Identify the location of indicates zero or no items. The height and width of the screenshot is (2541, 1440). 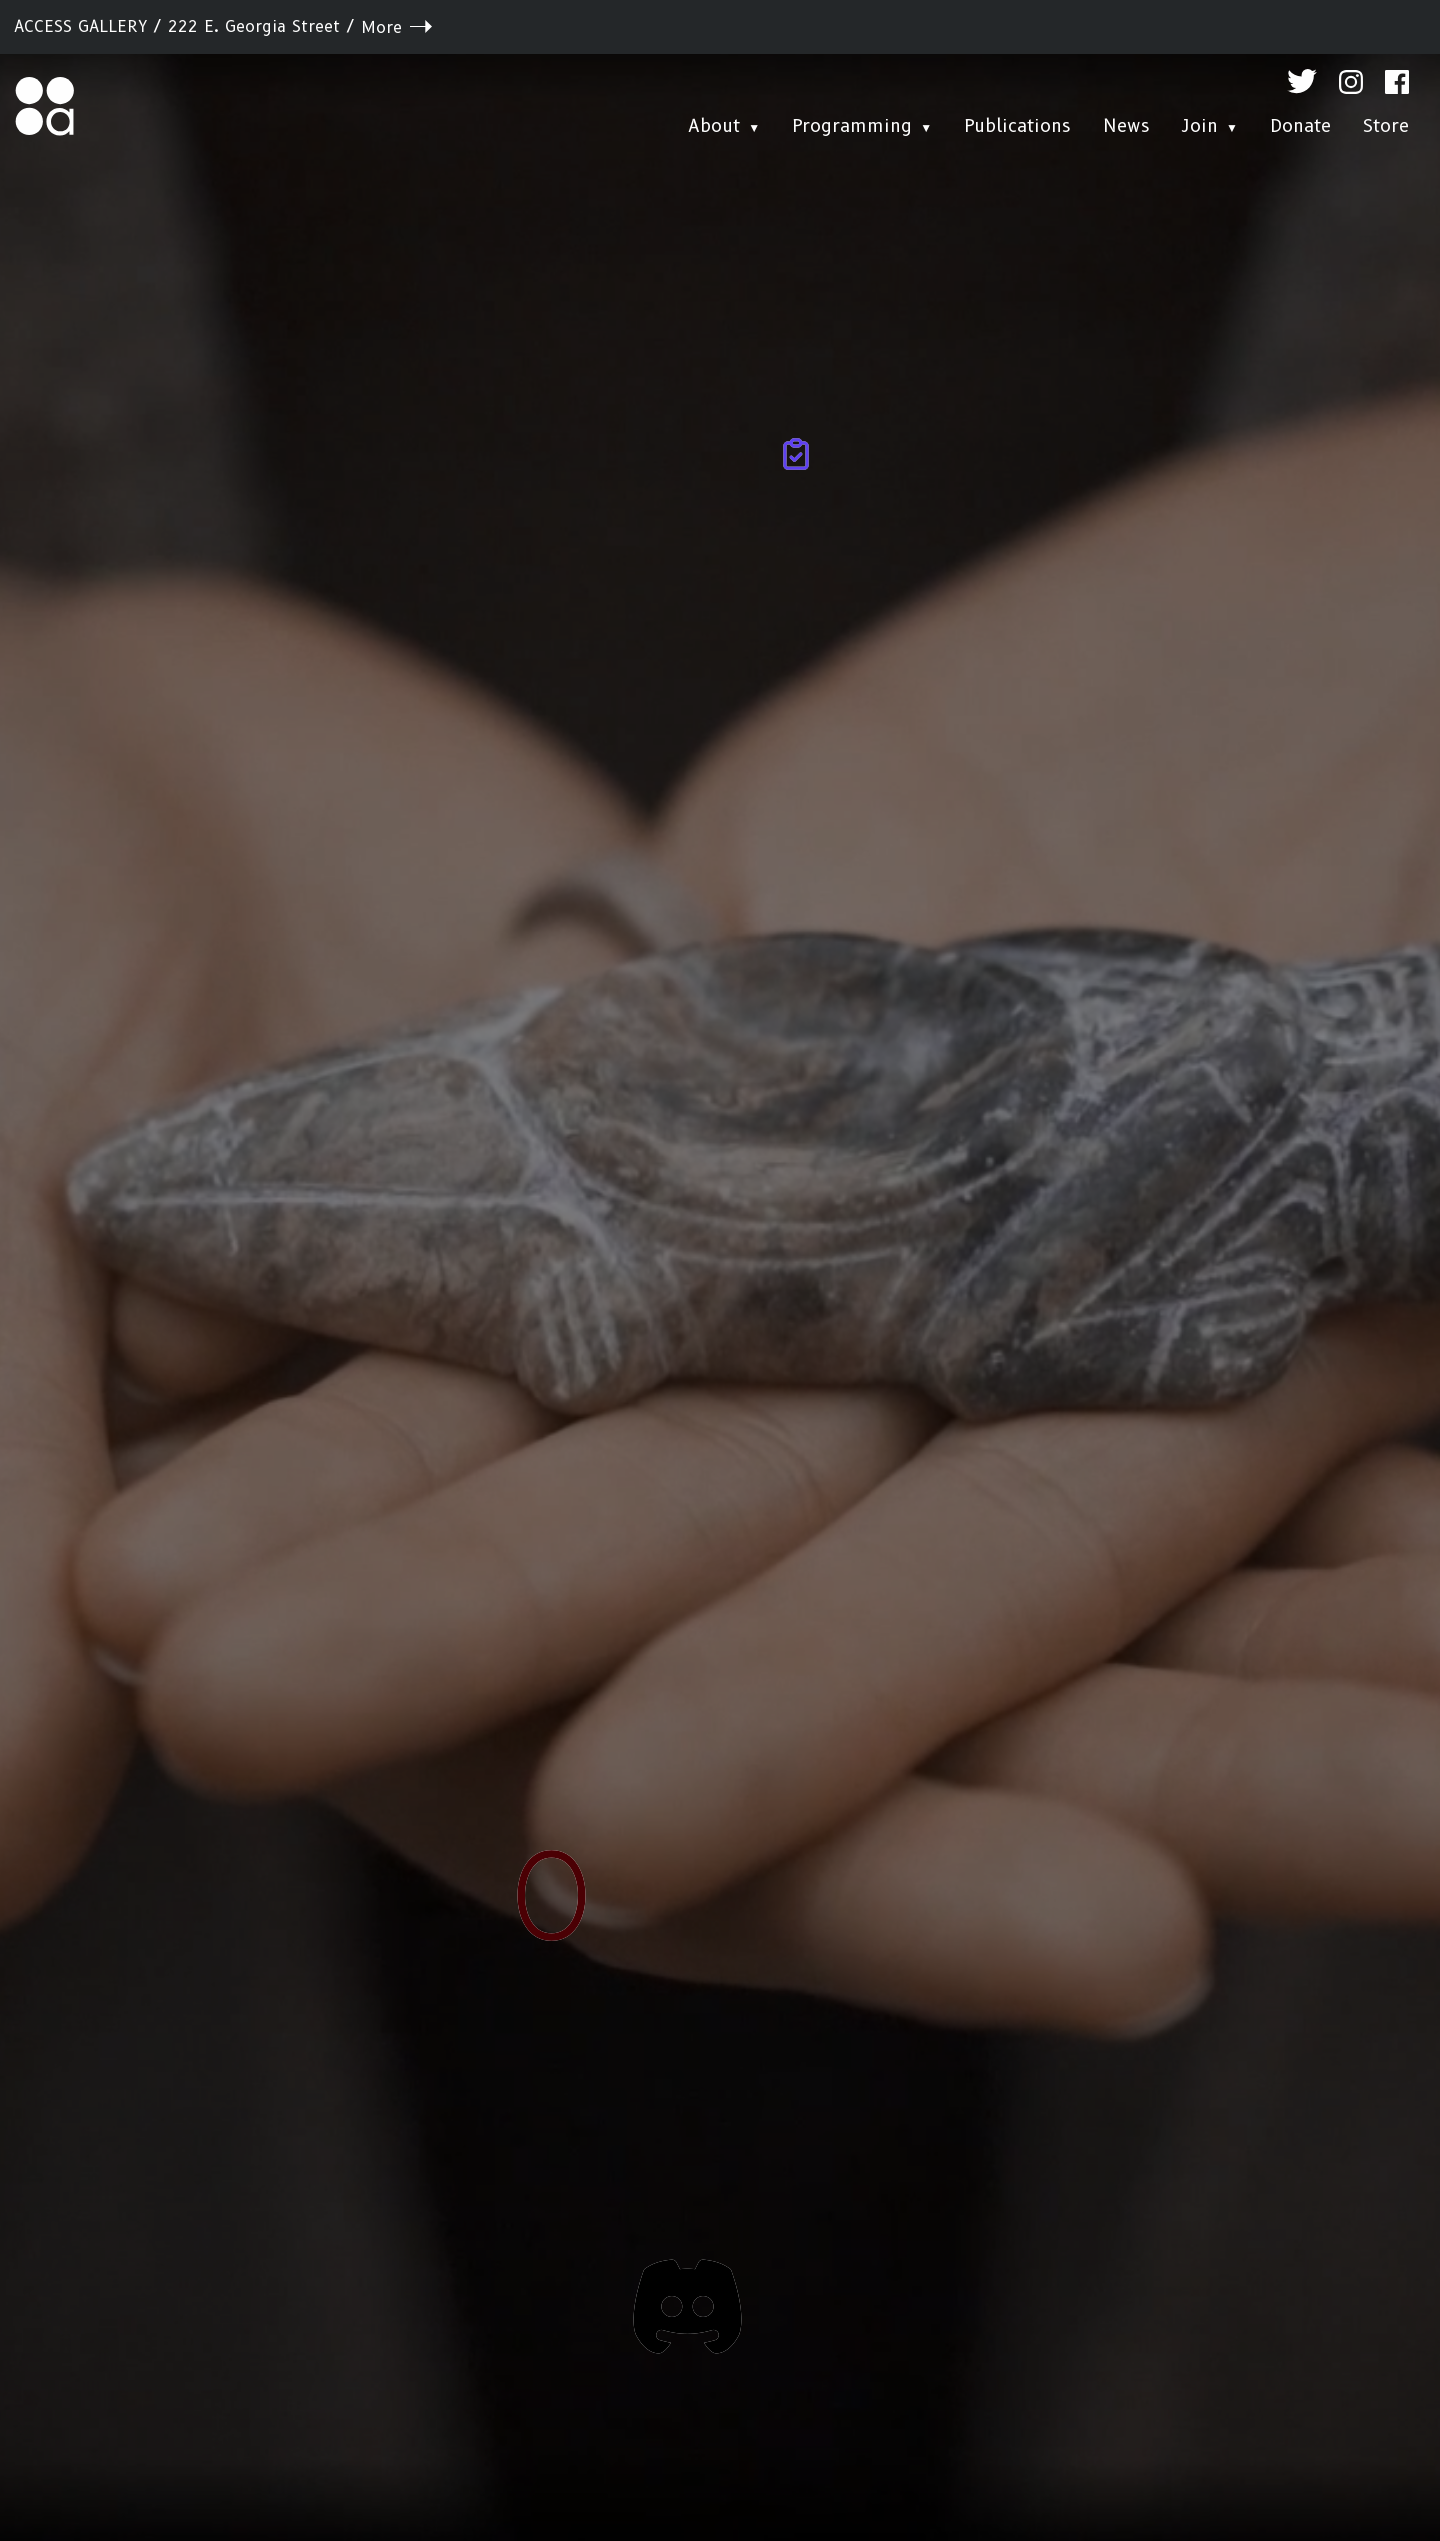
(551, 1895).